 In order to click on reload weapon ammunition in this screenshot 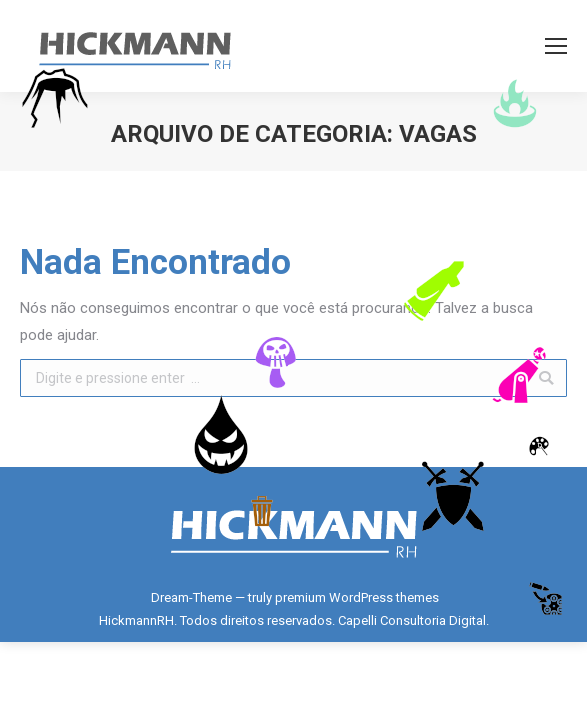, I will do `click(545, 598)`.